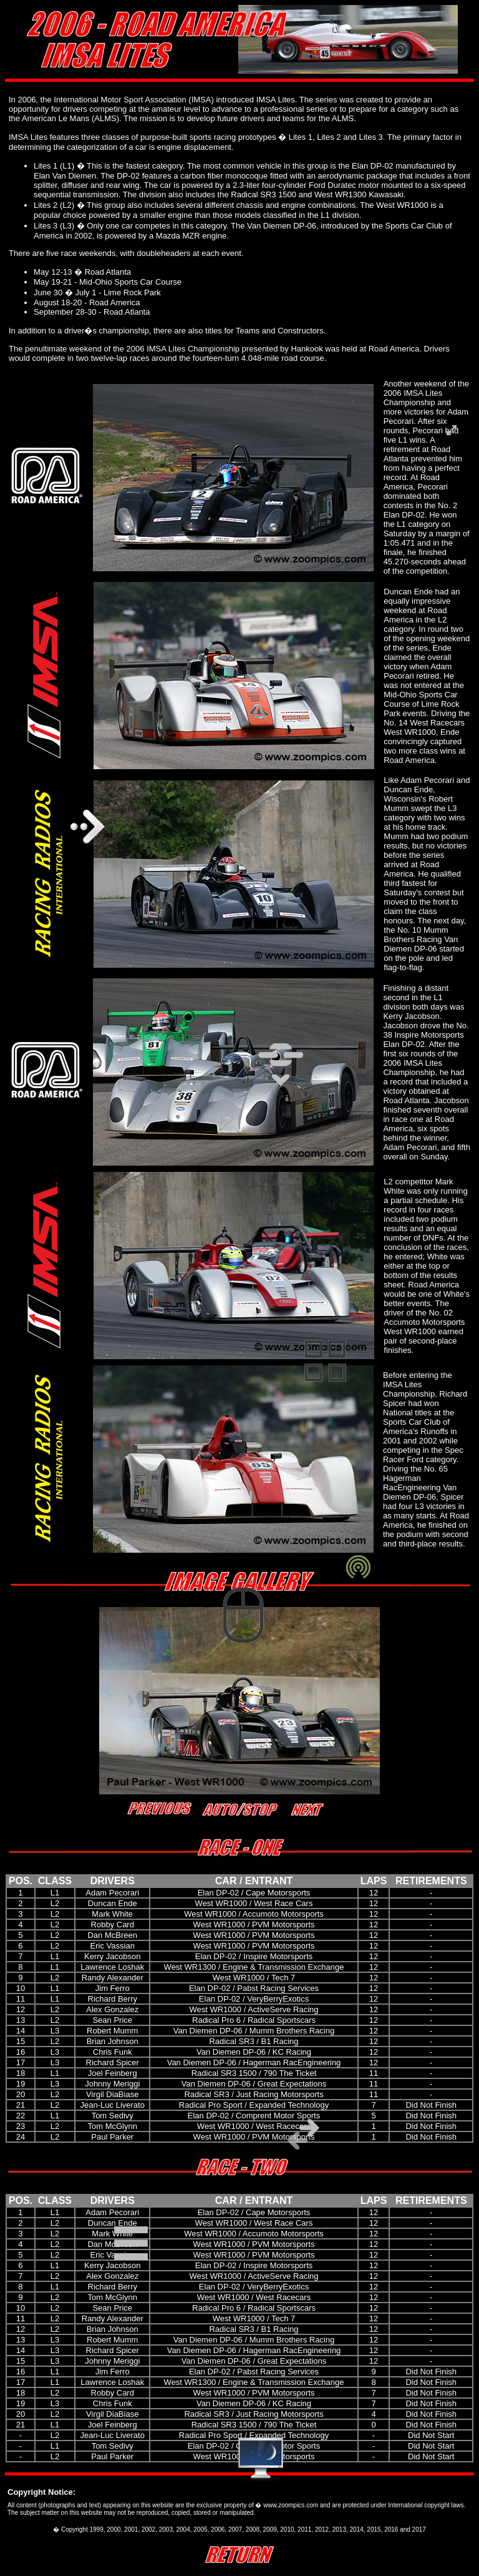 This screenshot has height=2576, width=479. Describe the element at coordinates (358, 1567) in the screenshot. I see `connect to a network server` at that location.